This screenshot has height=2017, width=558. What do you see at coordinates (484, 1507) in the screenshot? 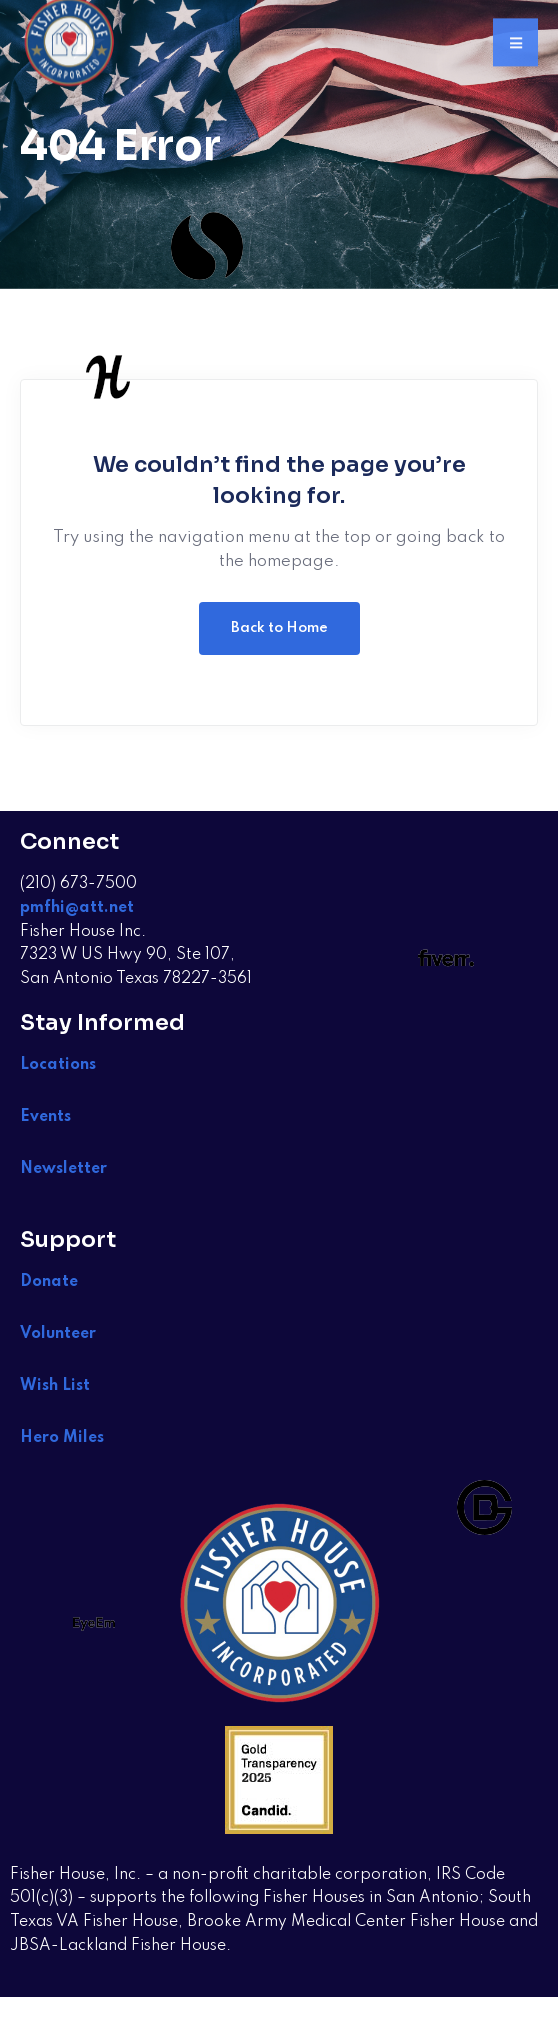
I see `open the Beijing Subway app` at bounding box center [484, 1507].